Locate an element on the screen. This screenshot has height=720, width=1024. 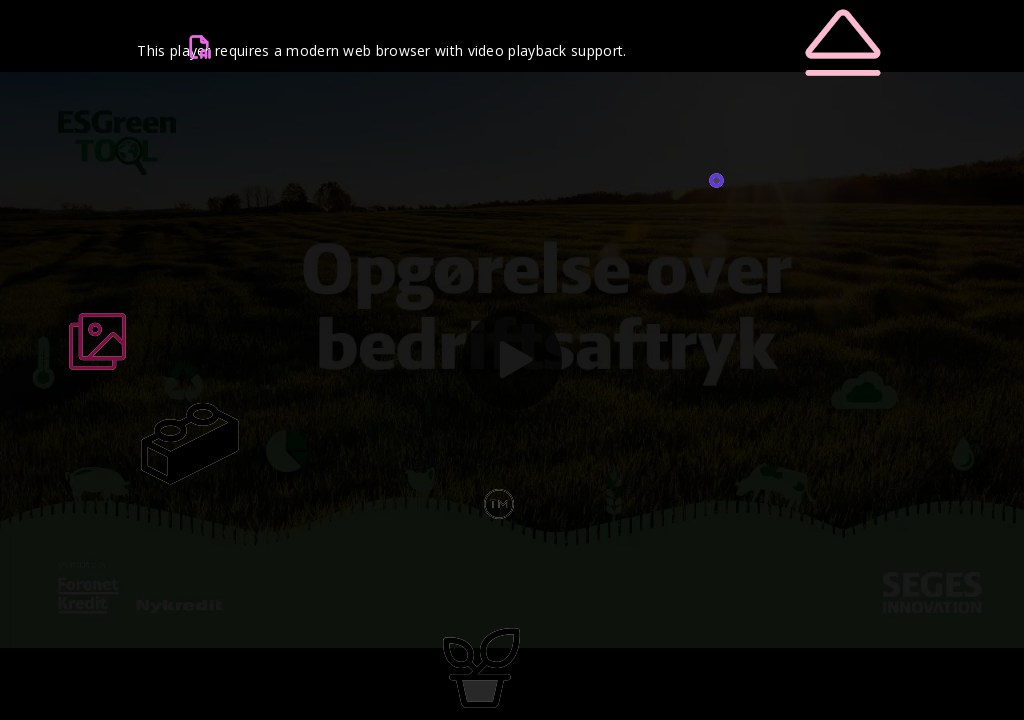
indicates an unread notification or new item is located at coordinates (716, 180).